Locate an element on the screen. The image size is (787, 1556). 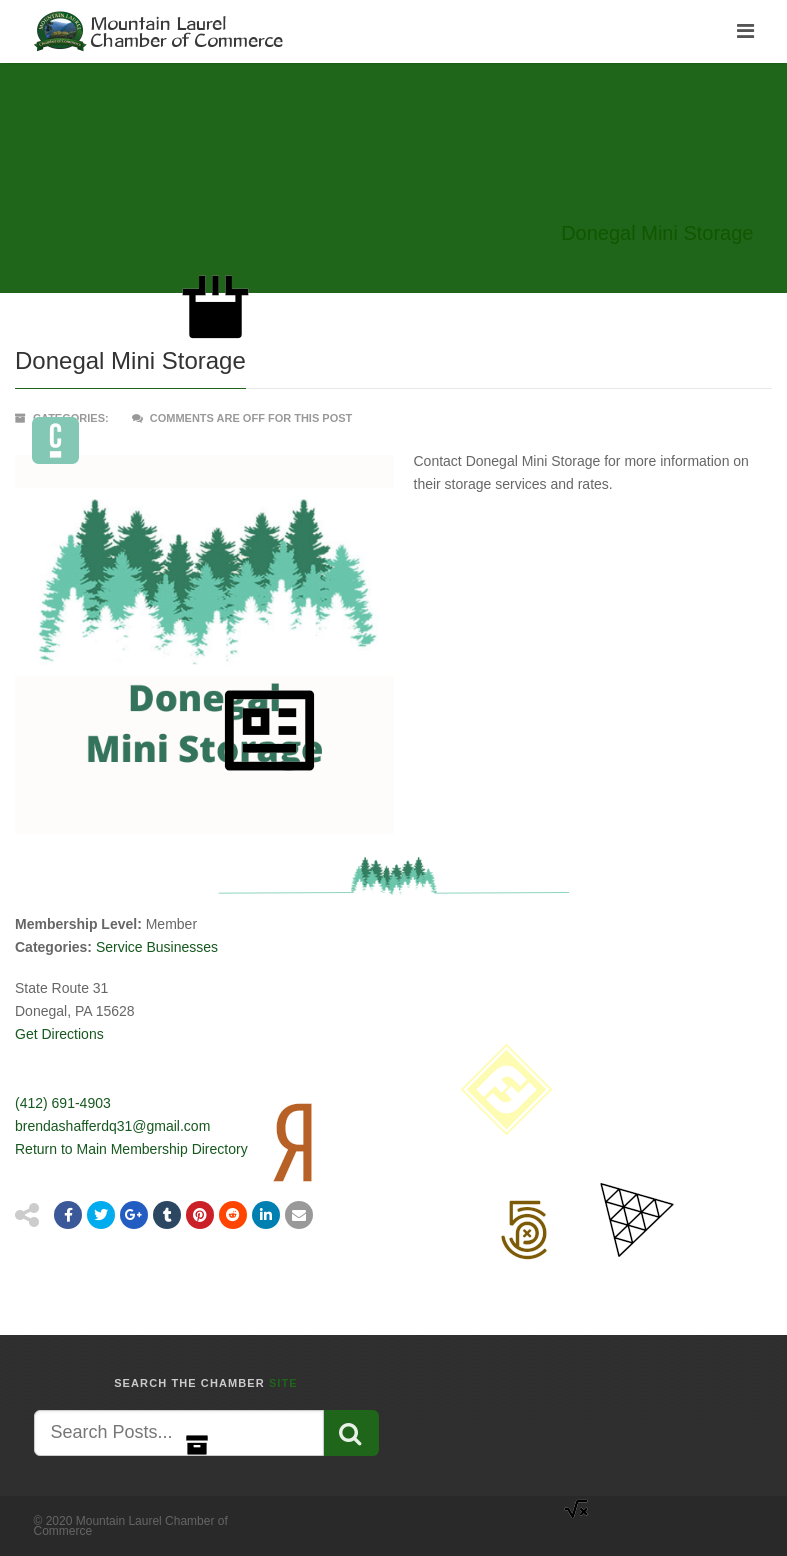
visit 500px photography platform is located at coordinates (524, 1230).